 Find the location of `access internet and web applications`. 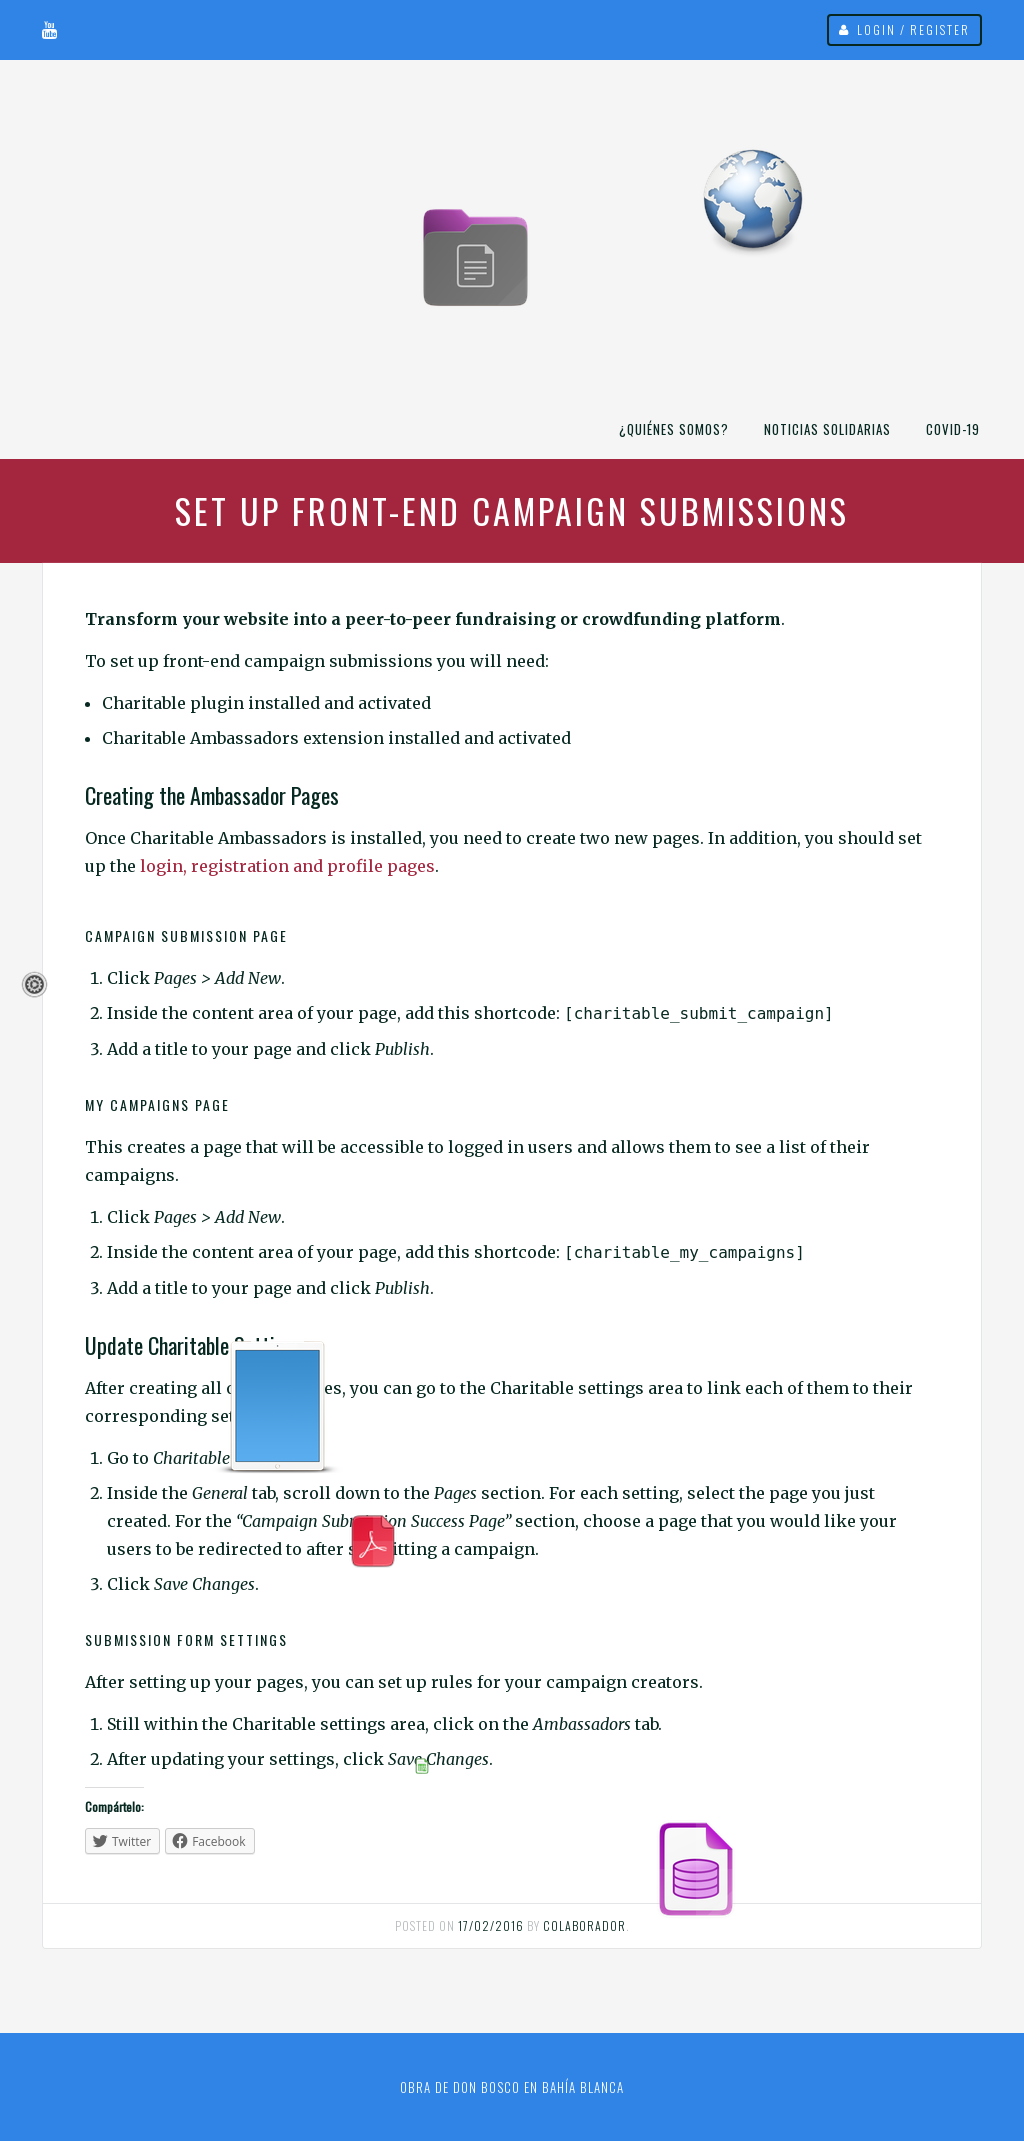

access internet and web applications is located at coordinates (754, 200).